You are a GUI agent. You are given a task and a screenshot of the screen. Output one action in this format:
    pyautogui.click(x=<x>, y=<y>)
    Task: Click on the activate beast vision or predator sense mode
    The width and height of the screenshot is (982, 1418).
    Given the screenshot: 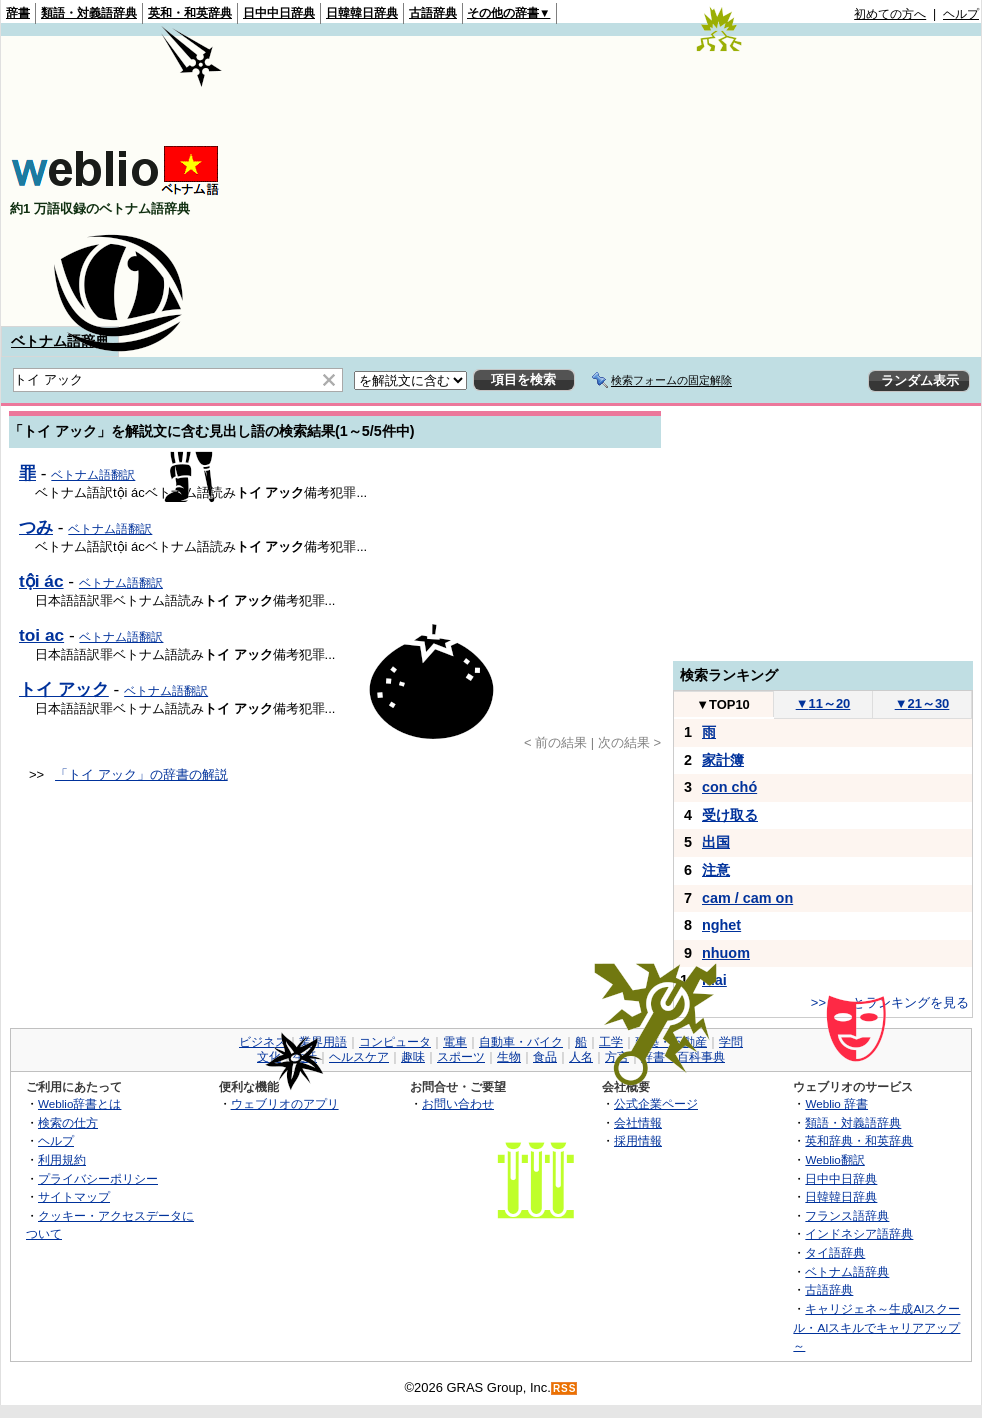 What is the action you would take?
    pyautogui.click(x=118, y=291)
    